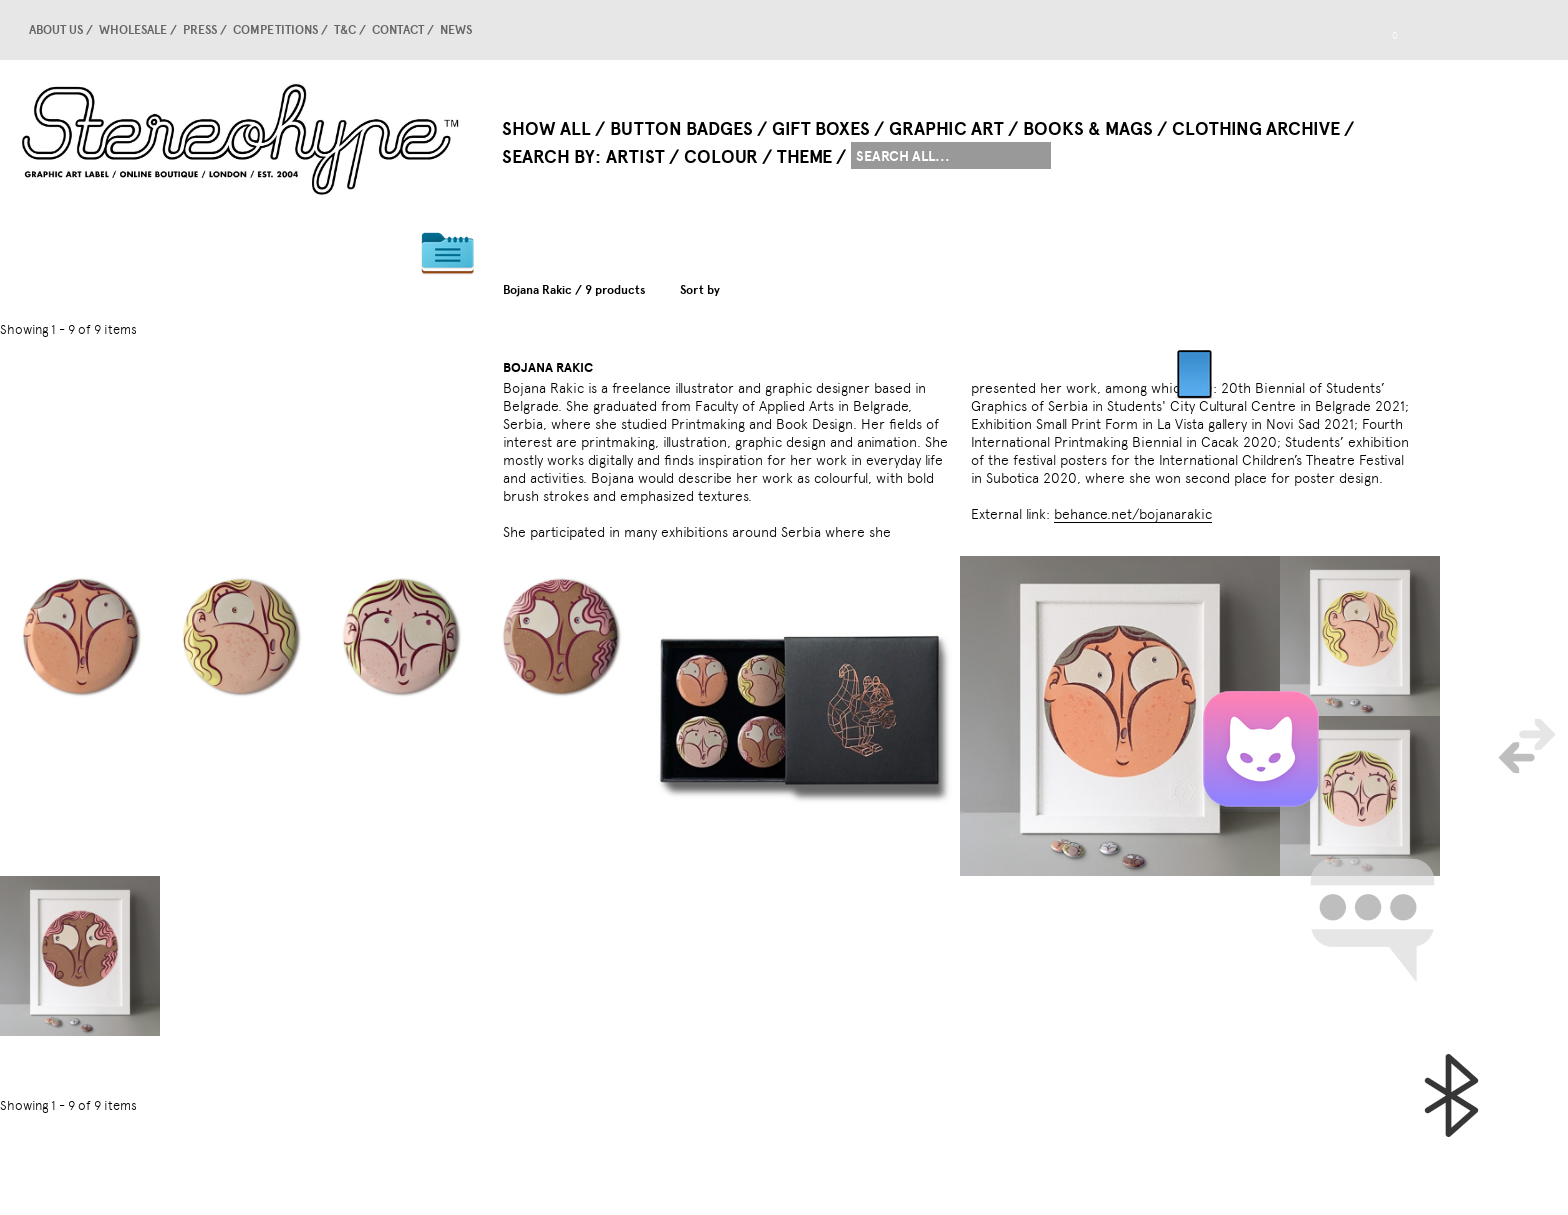  Describe the element at coordinates (1451, 1095) in the screenshot. I see `access bluetooth settings` at that location.